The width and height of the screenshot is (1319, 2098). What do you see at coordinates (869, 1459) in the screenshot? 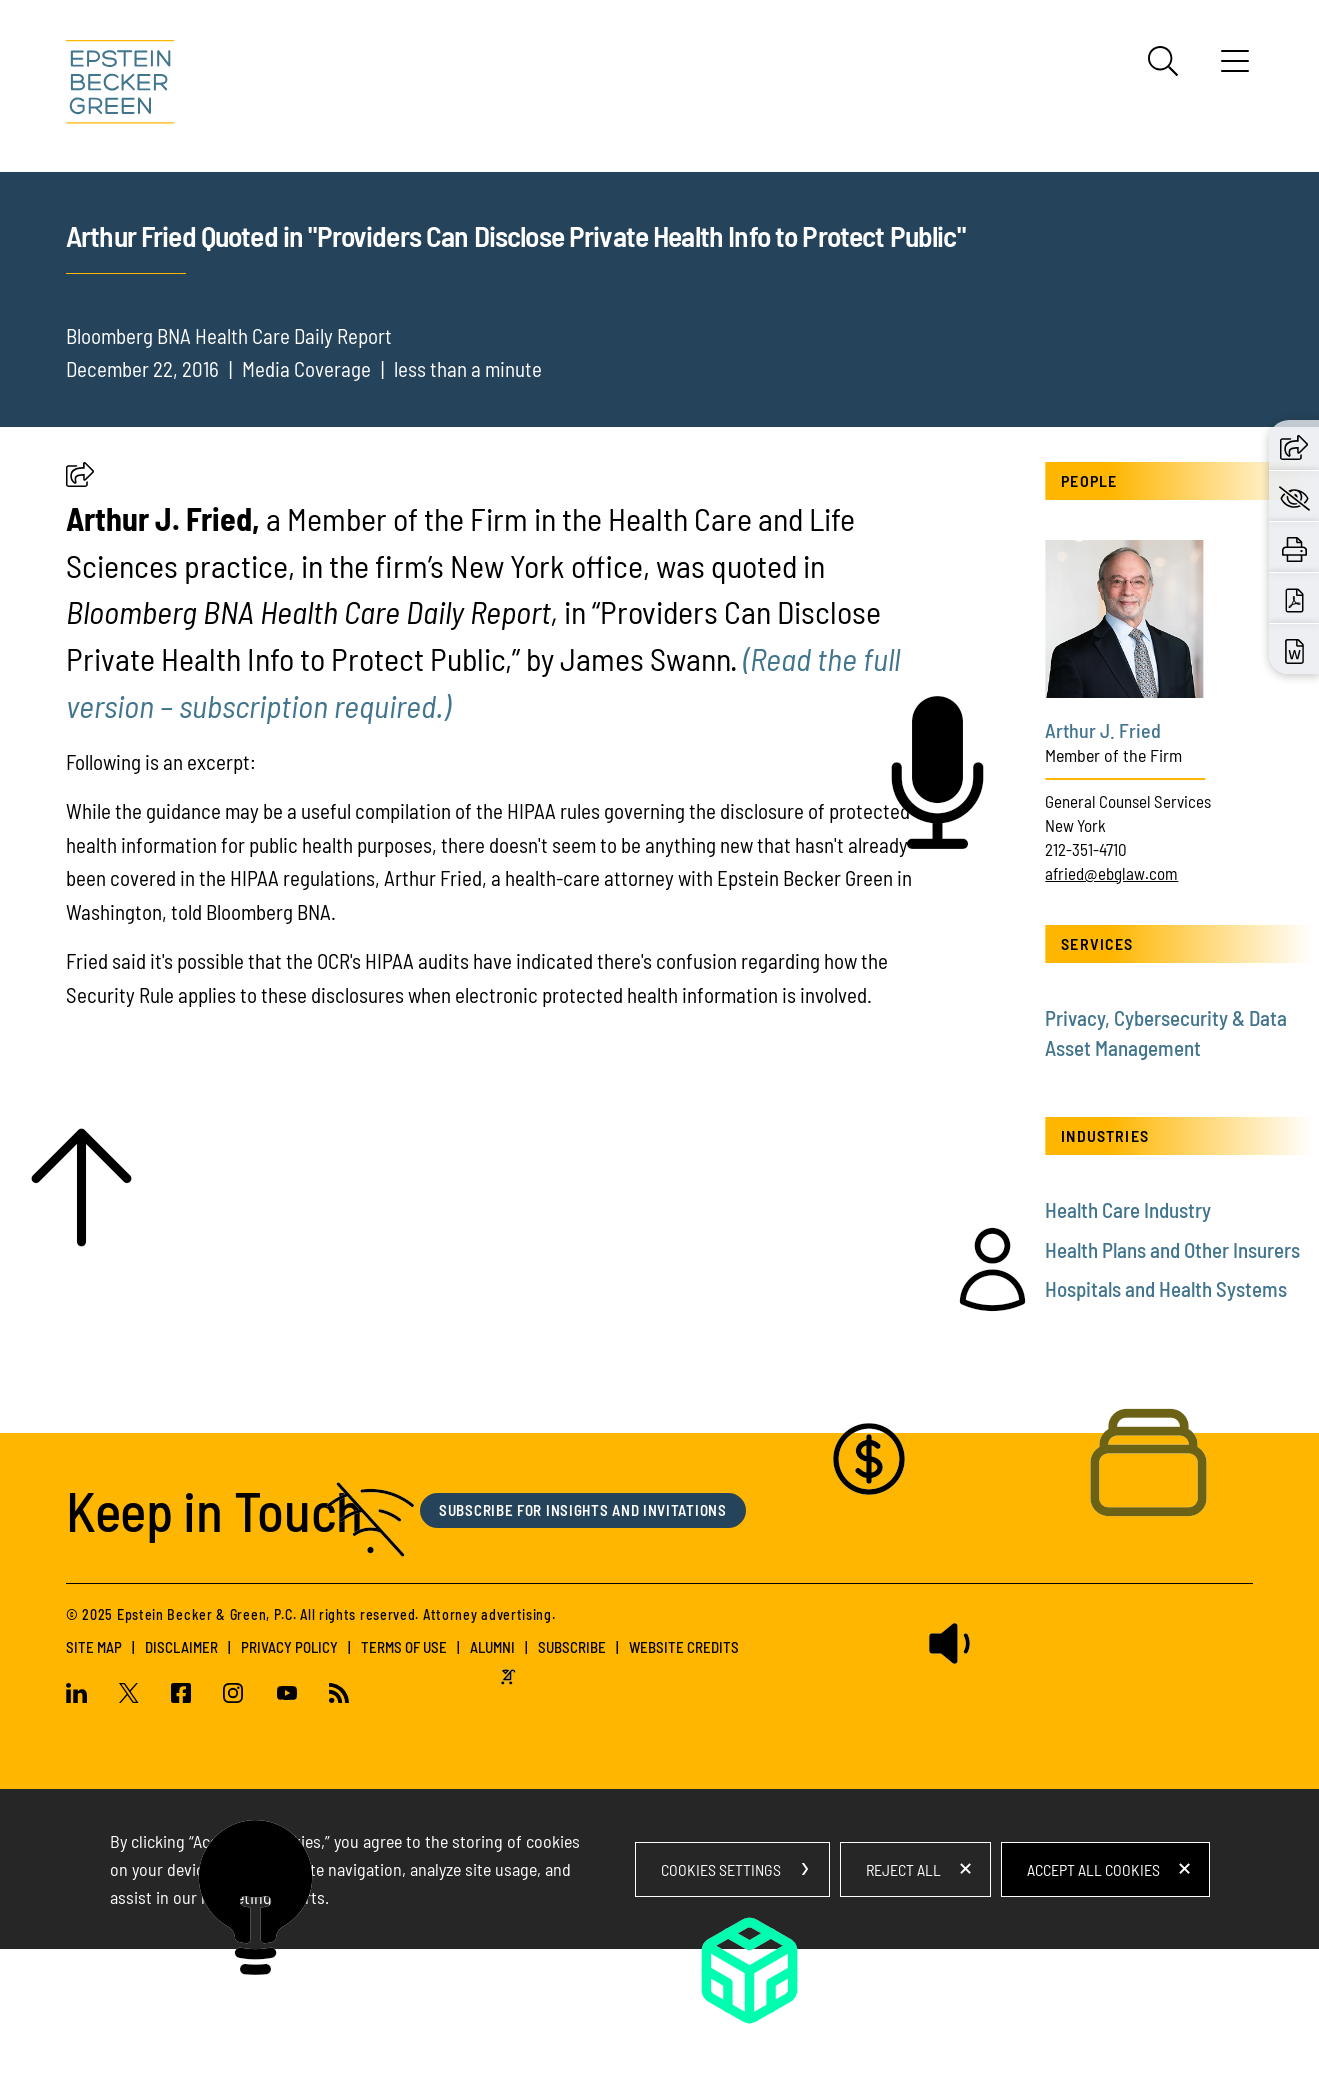
I see `view account balance or financial information` at bounding box center [869, 1459].